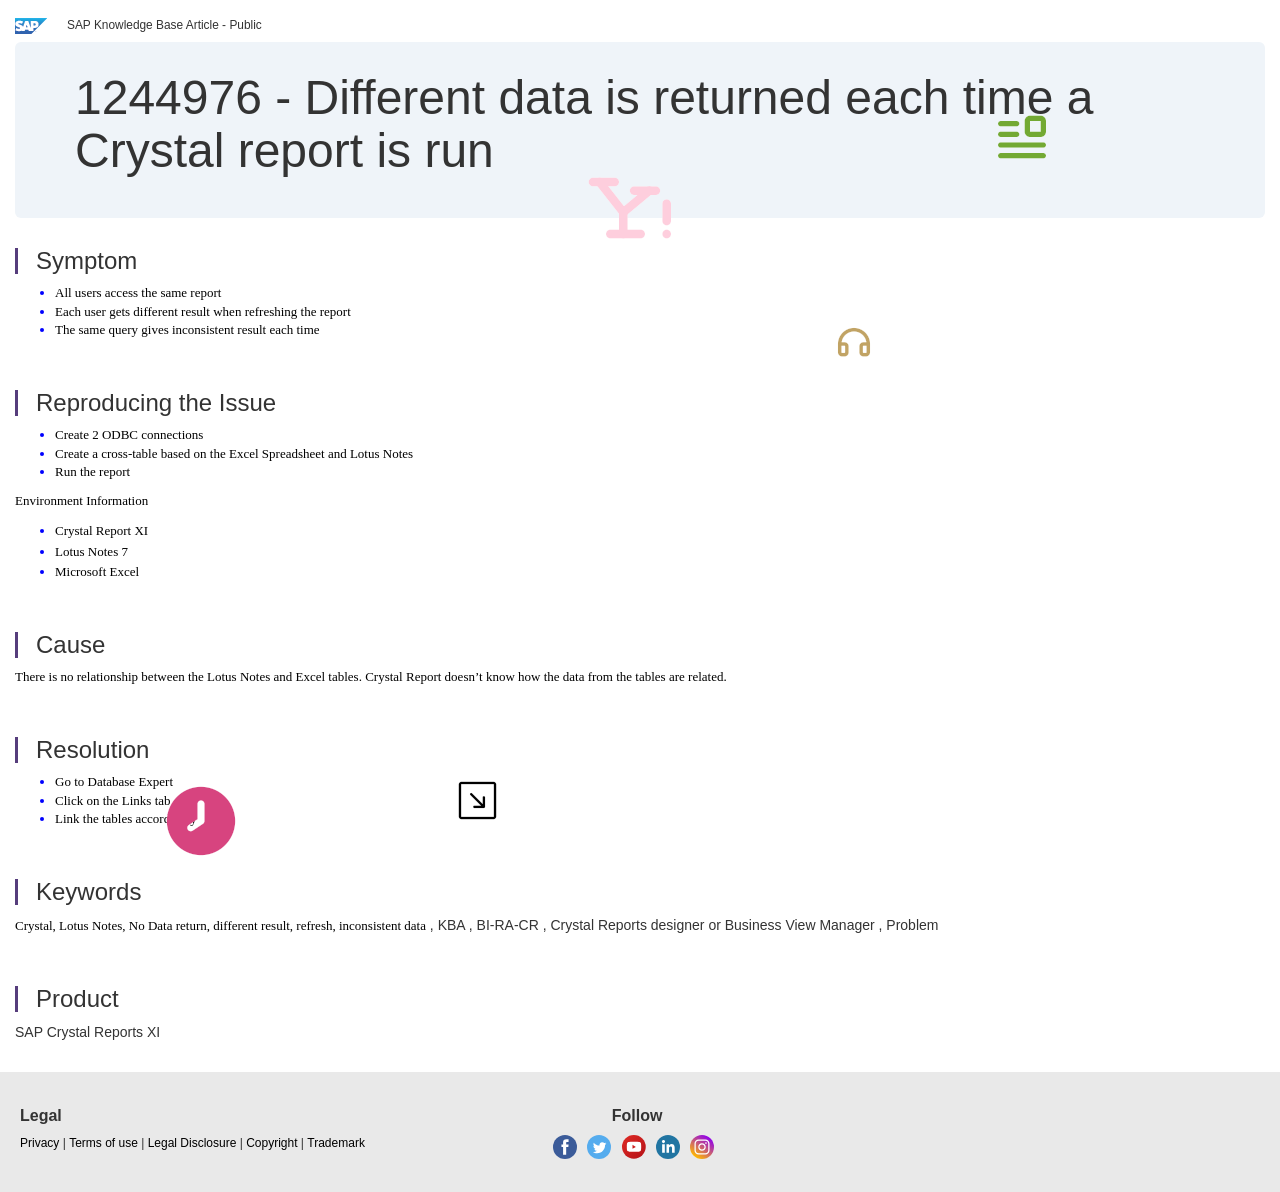  Describe the element at coordinates (201, 821) in the screenshot. I see `indicates the current time or timestamp` at that location.